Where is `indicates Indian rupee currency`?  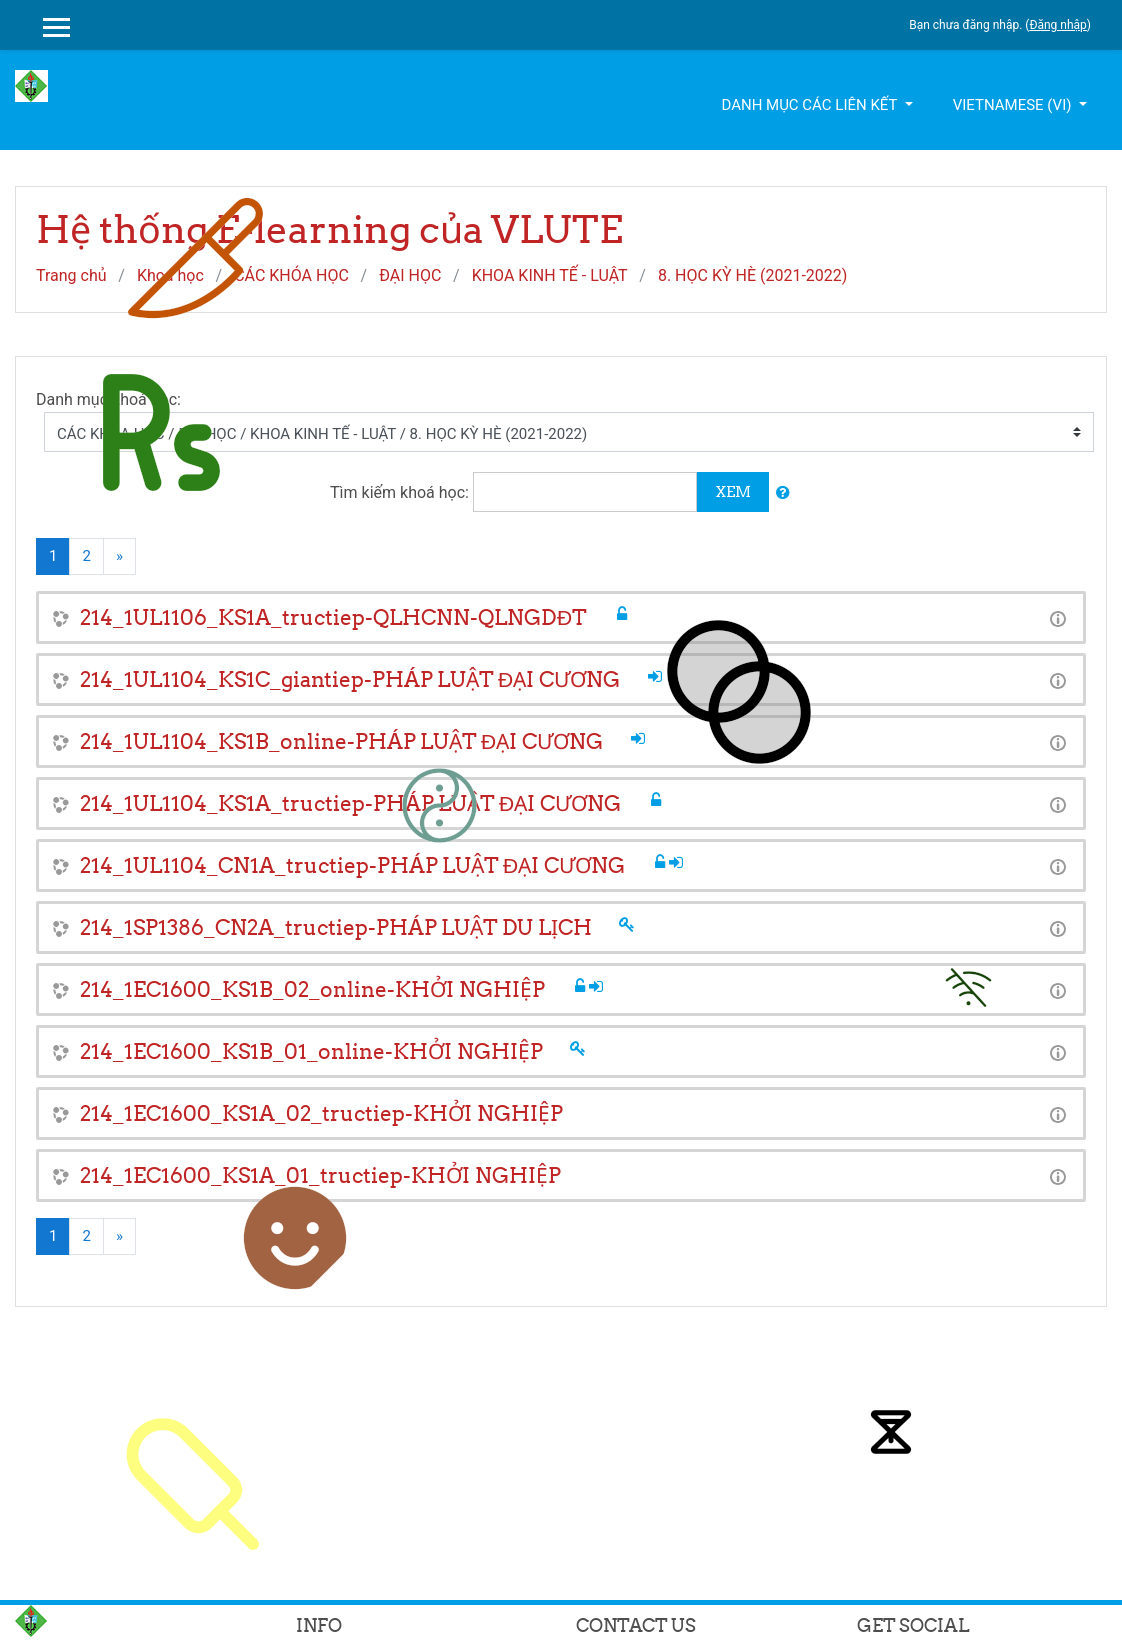
indicates Indian rupee currency is located at coordinates (161, 432).